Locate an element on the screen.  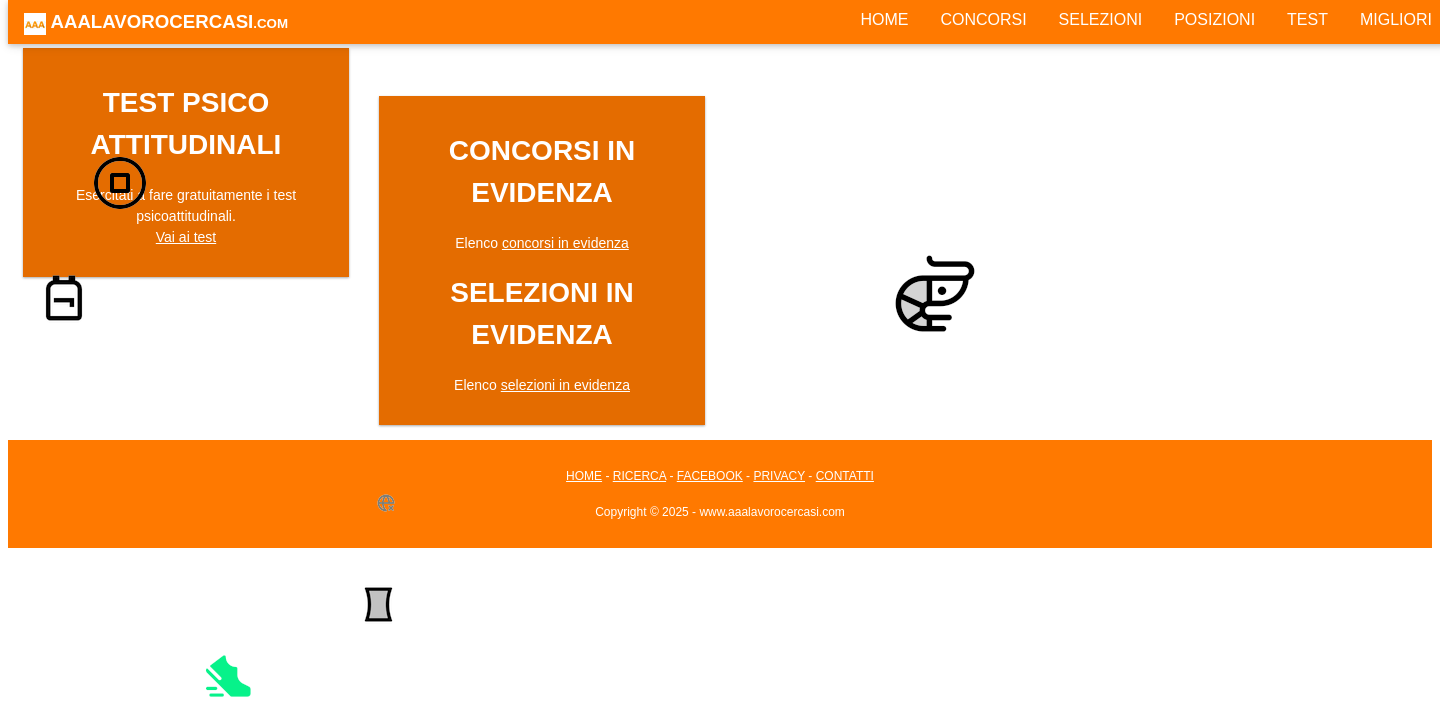
track your running or walking activity is located at coordinates (227, 678).